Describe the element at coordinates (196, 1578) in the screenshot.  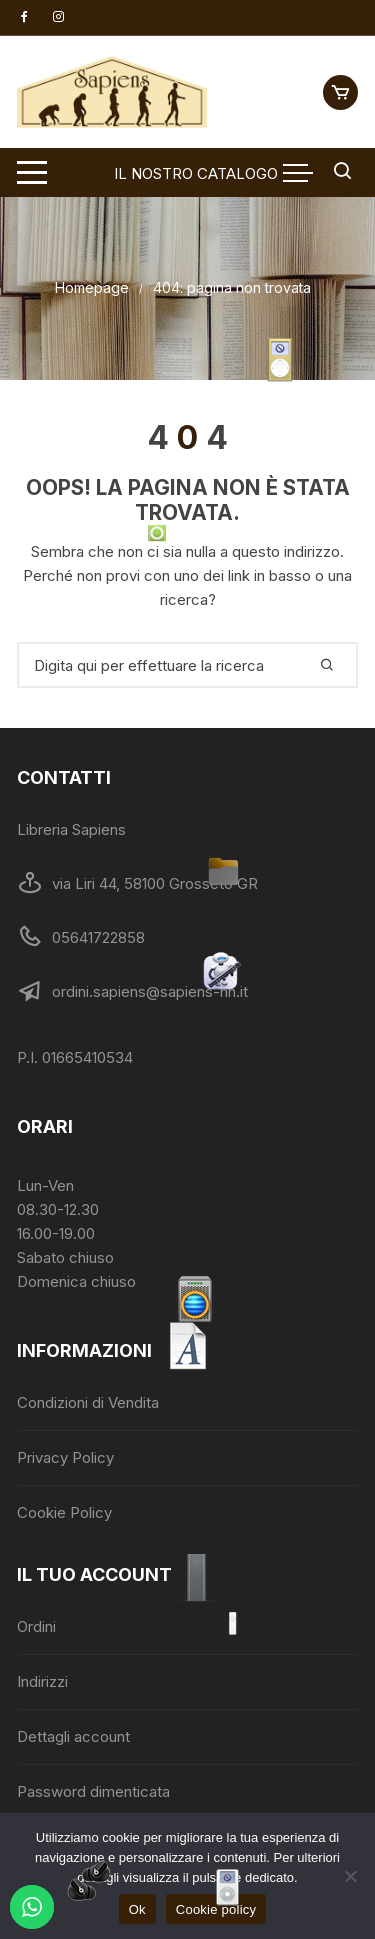
I see `iPod nano device connected` at that location.